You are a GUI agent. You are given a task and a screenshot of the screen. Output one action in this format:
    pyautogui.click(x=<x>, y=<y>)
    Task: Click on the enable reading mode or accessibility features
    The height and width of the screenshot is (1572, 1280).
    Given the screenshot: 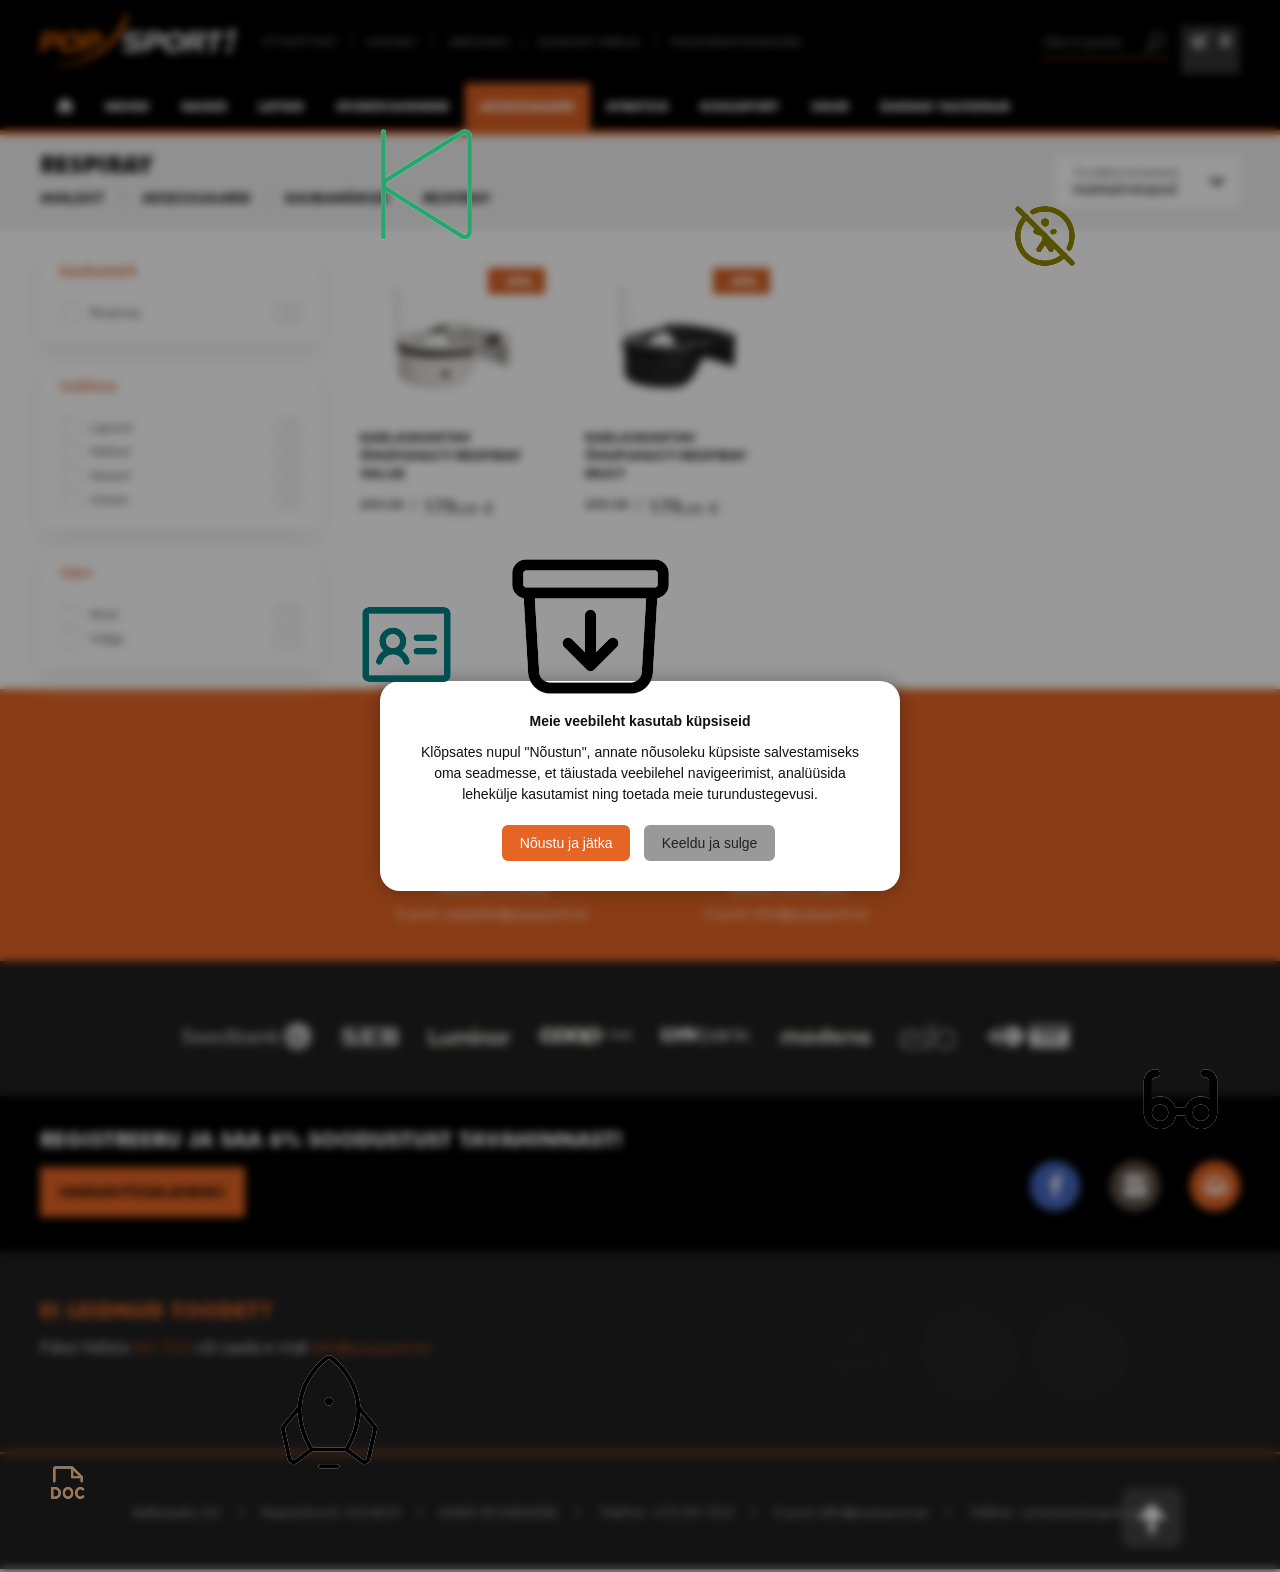 What is the action you would take?
    pyautogui.click(x=1180, y=1100)
    